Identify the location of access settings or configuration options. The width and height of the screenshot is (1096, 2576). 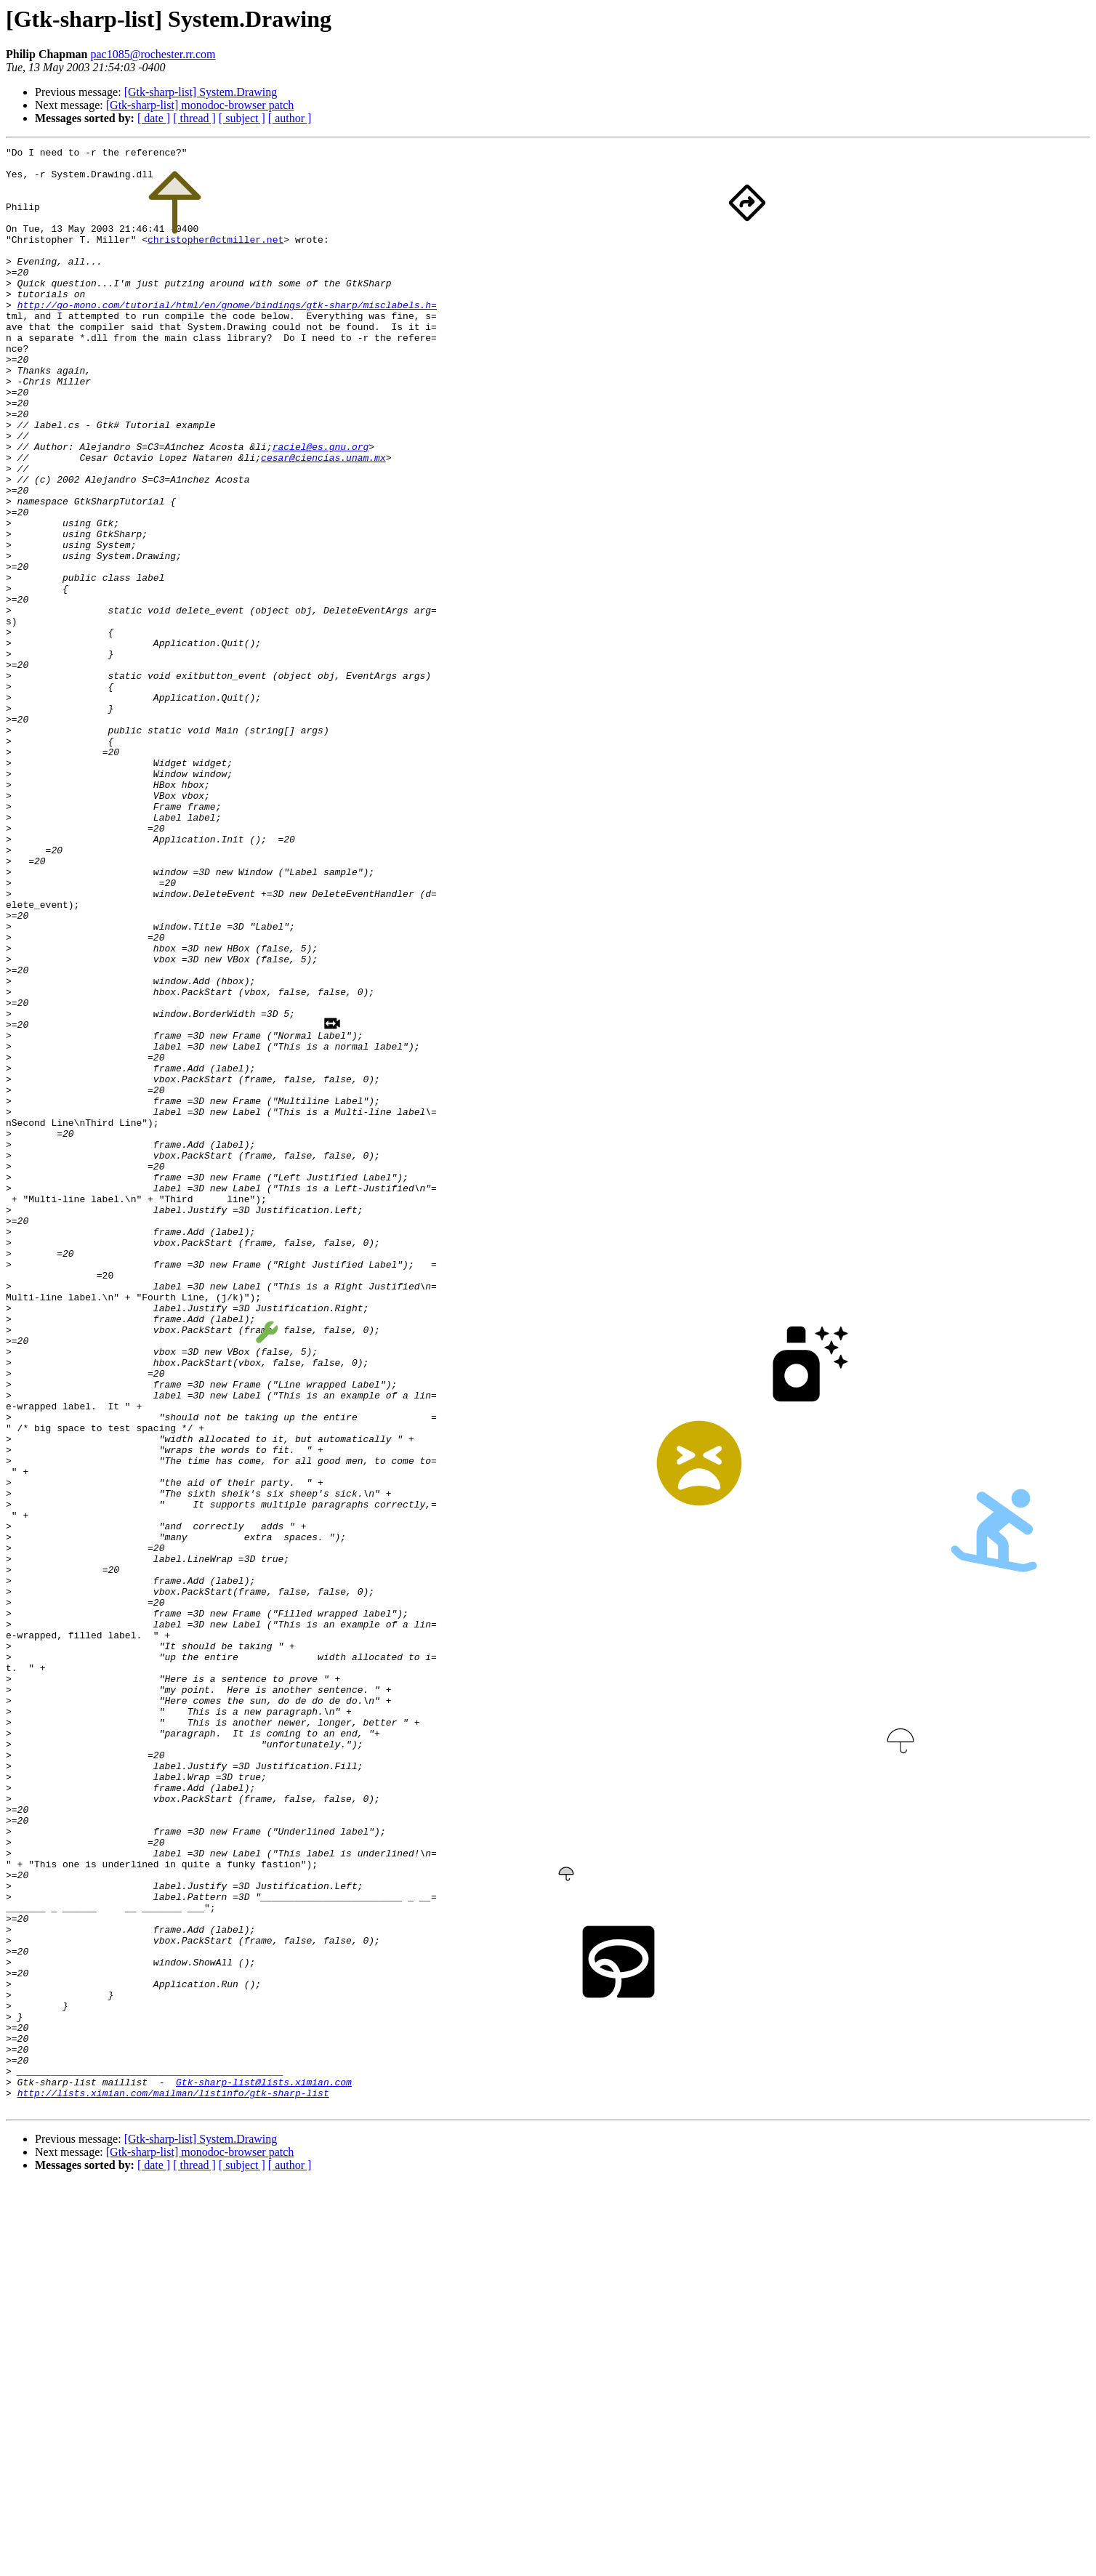
(267, 1332).